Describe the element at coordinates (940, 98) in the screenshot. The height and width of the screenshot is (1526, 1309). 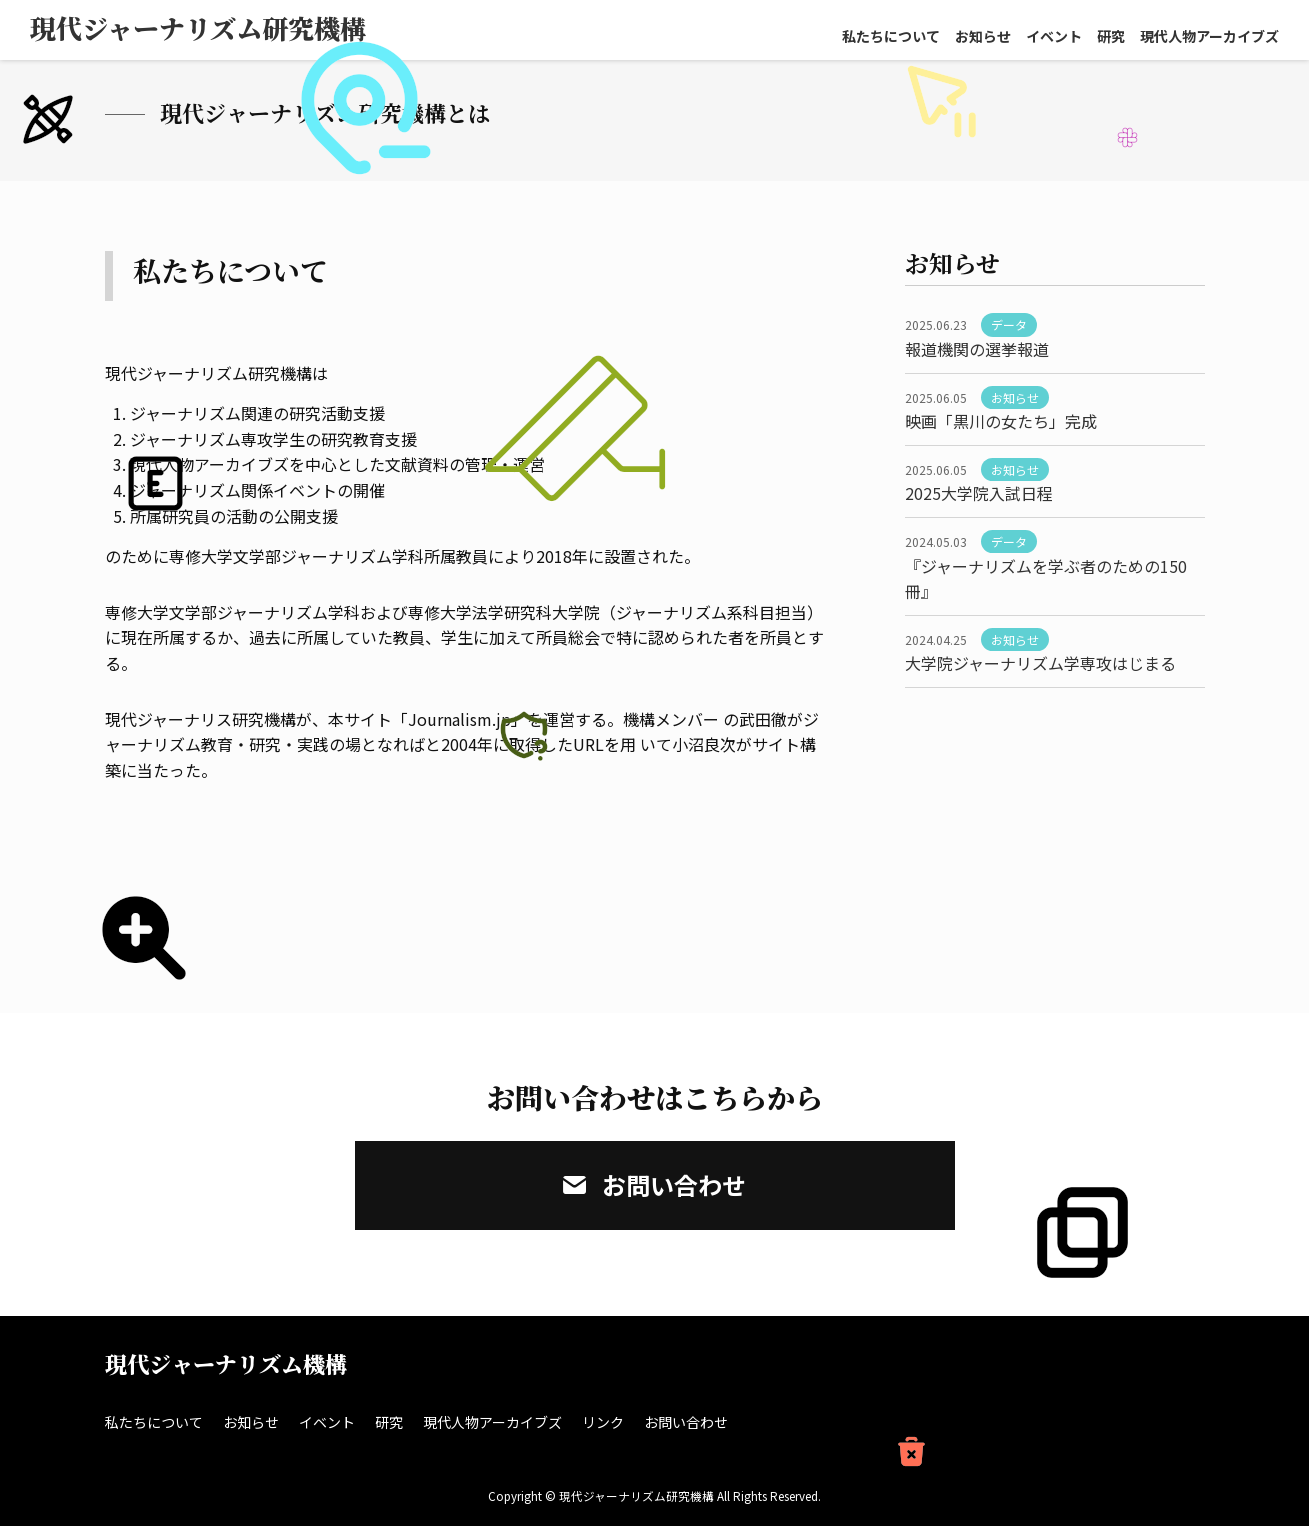
I see `pause cursor tracking or pointer activity` at that location.